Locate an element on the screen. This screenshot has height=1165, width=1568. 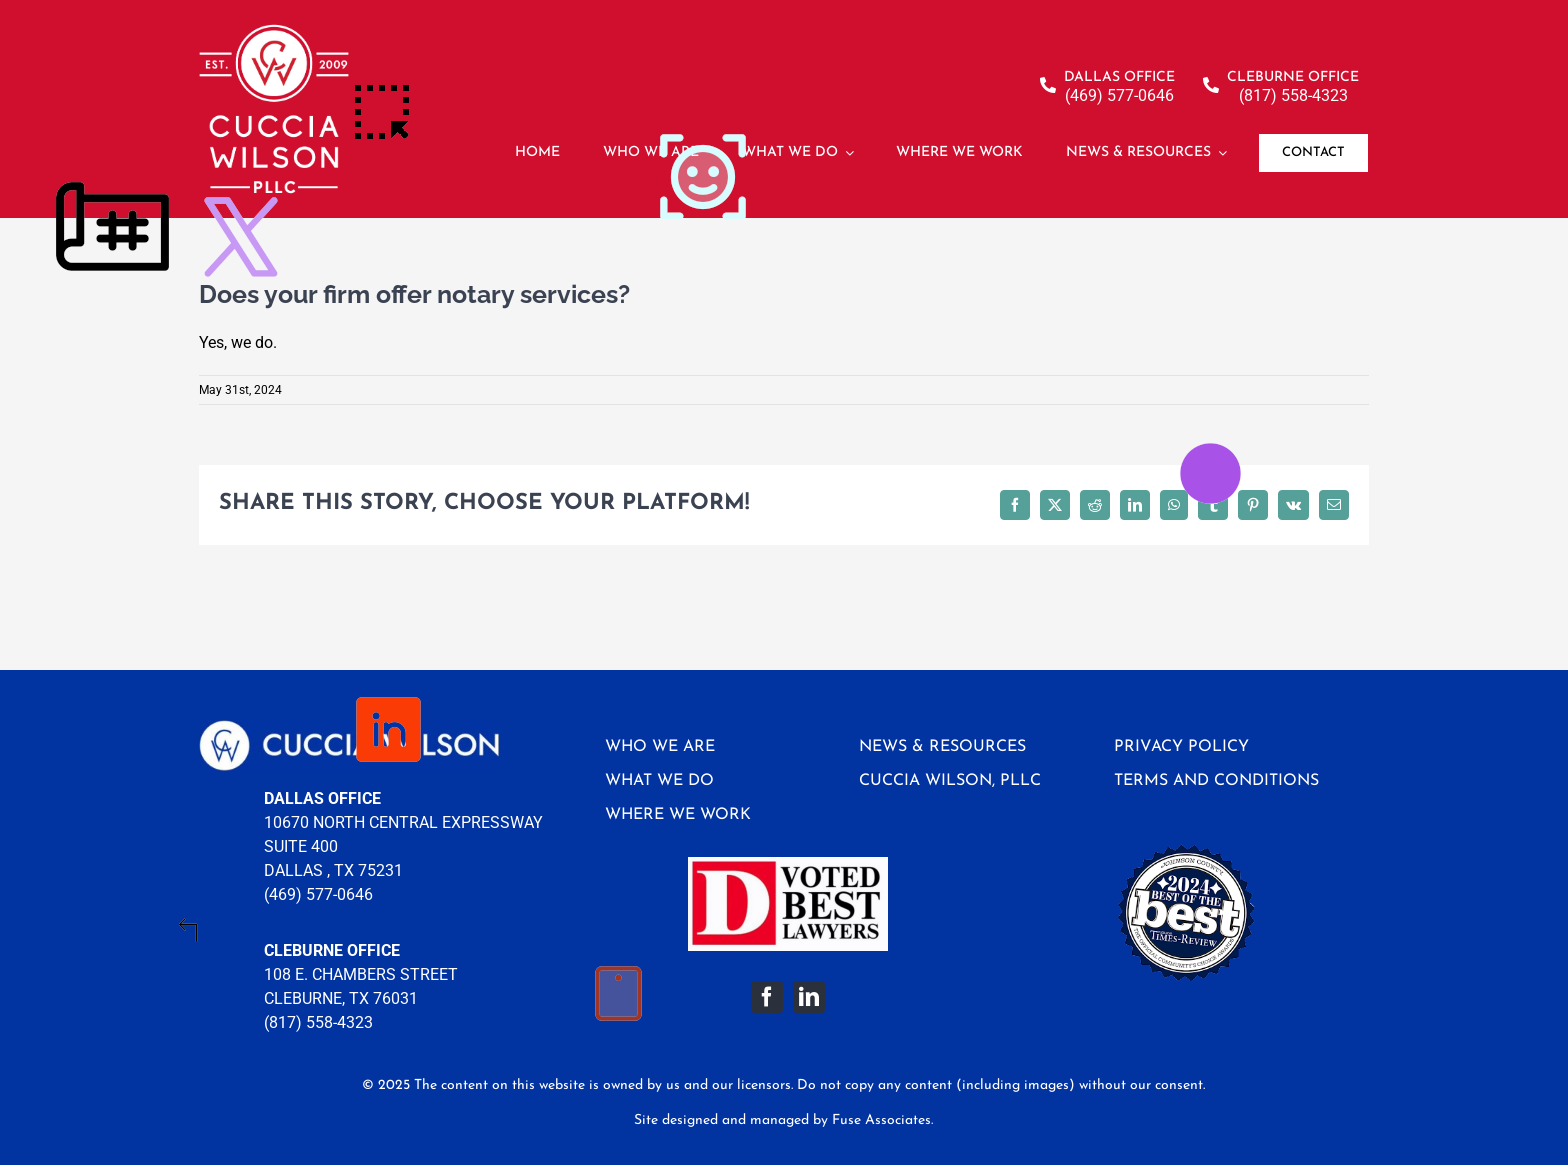
select or highlight an area is located at coordinates (382, 112).